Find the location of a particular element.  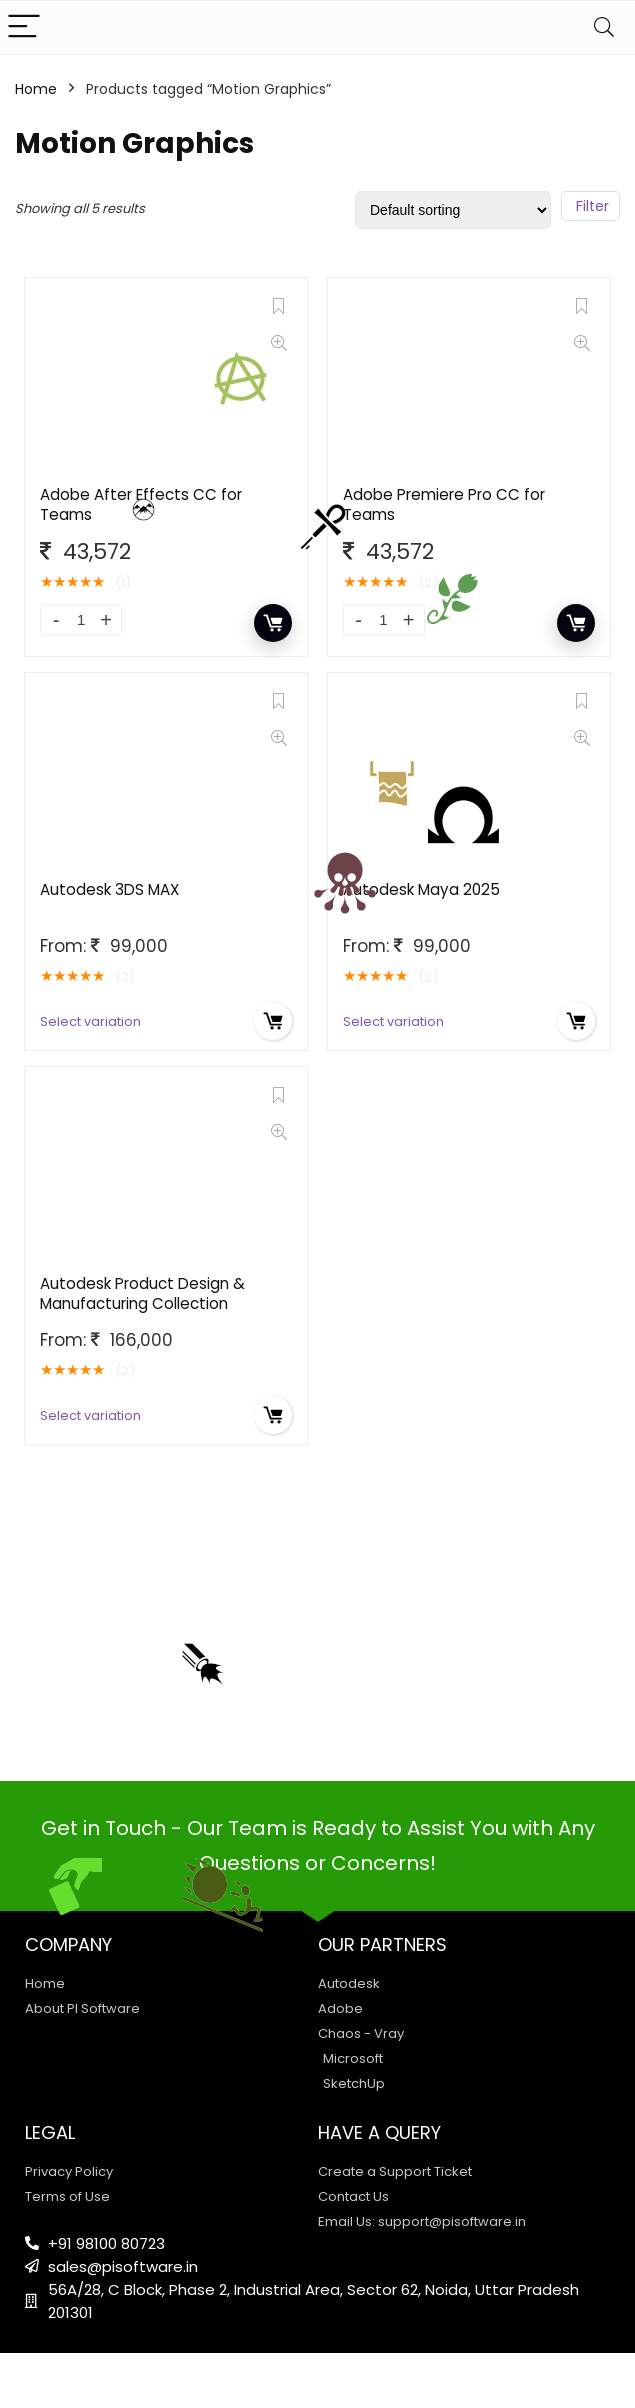

view mountain or hiking trails is located at coordinates (143, 509).